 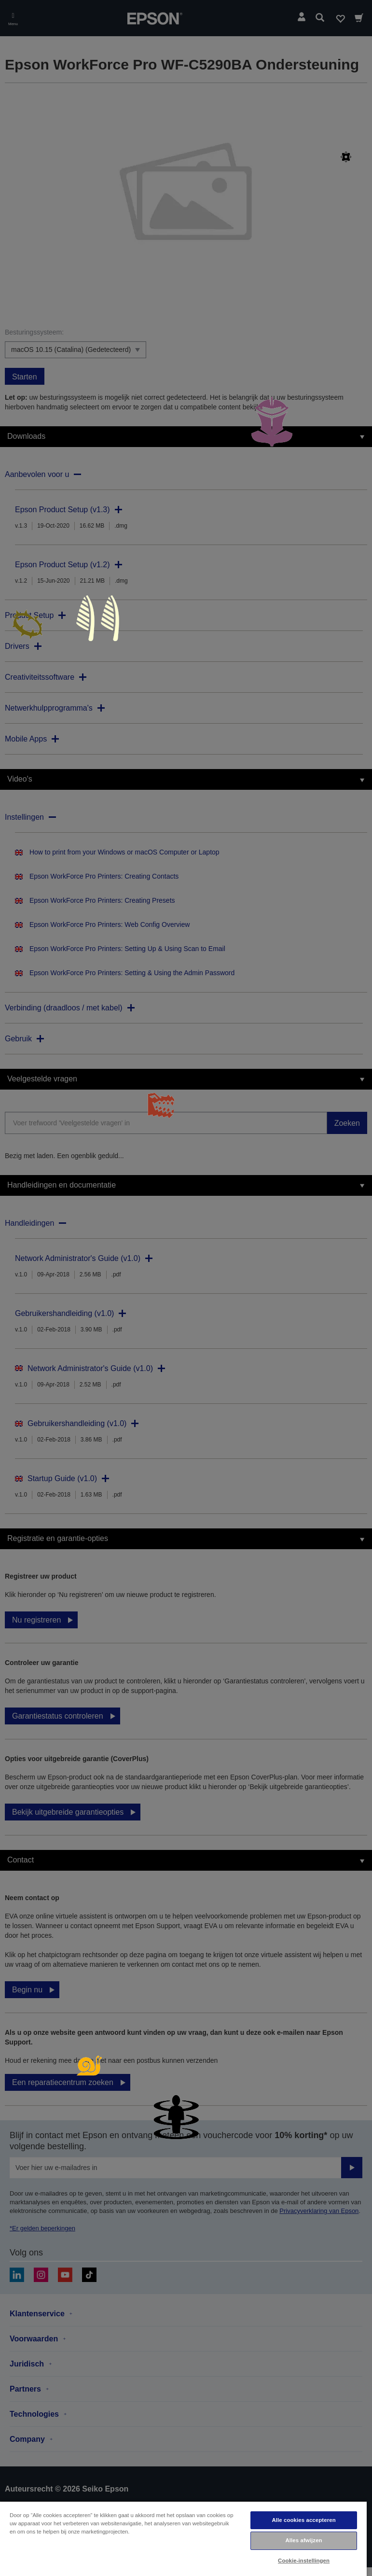 What do you see at coordinates (97, 618) in the screenshot?
I see `hieroglyph or ancient symbol representing the letter Y` at bounding box center [97, 618].